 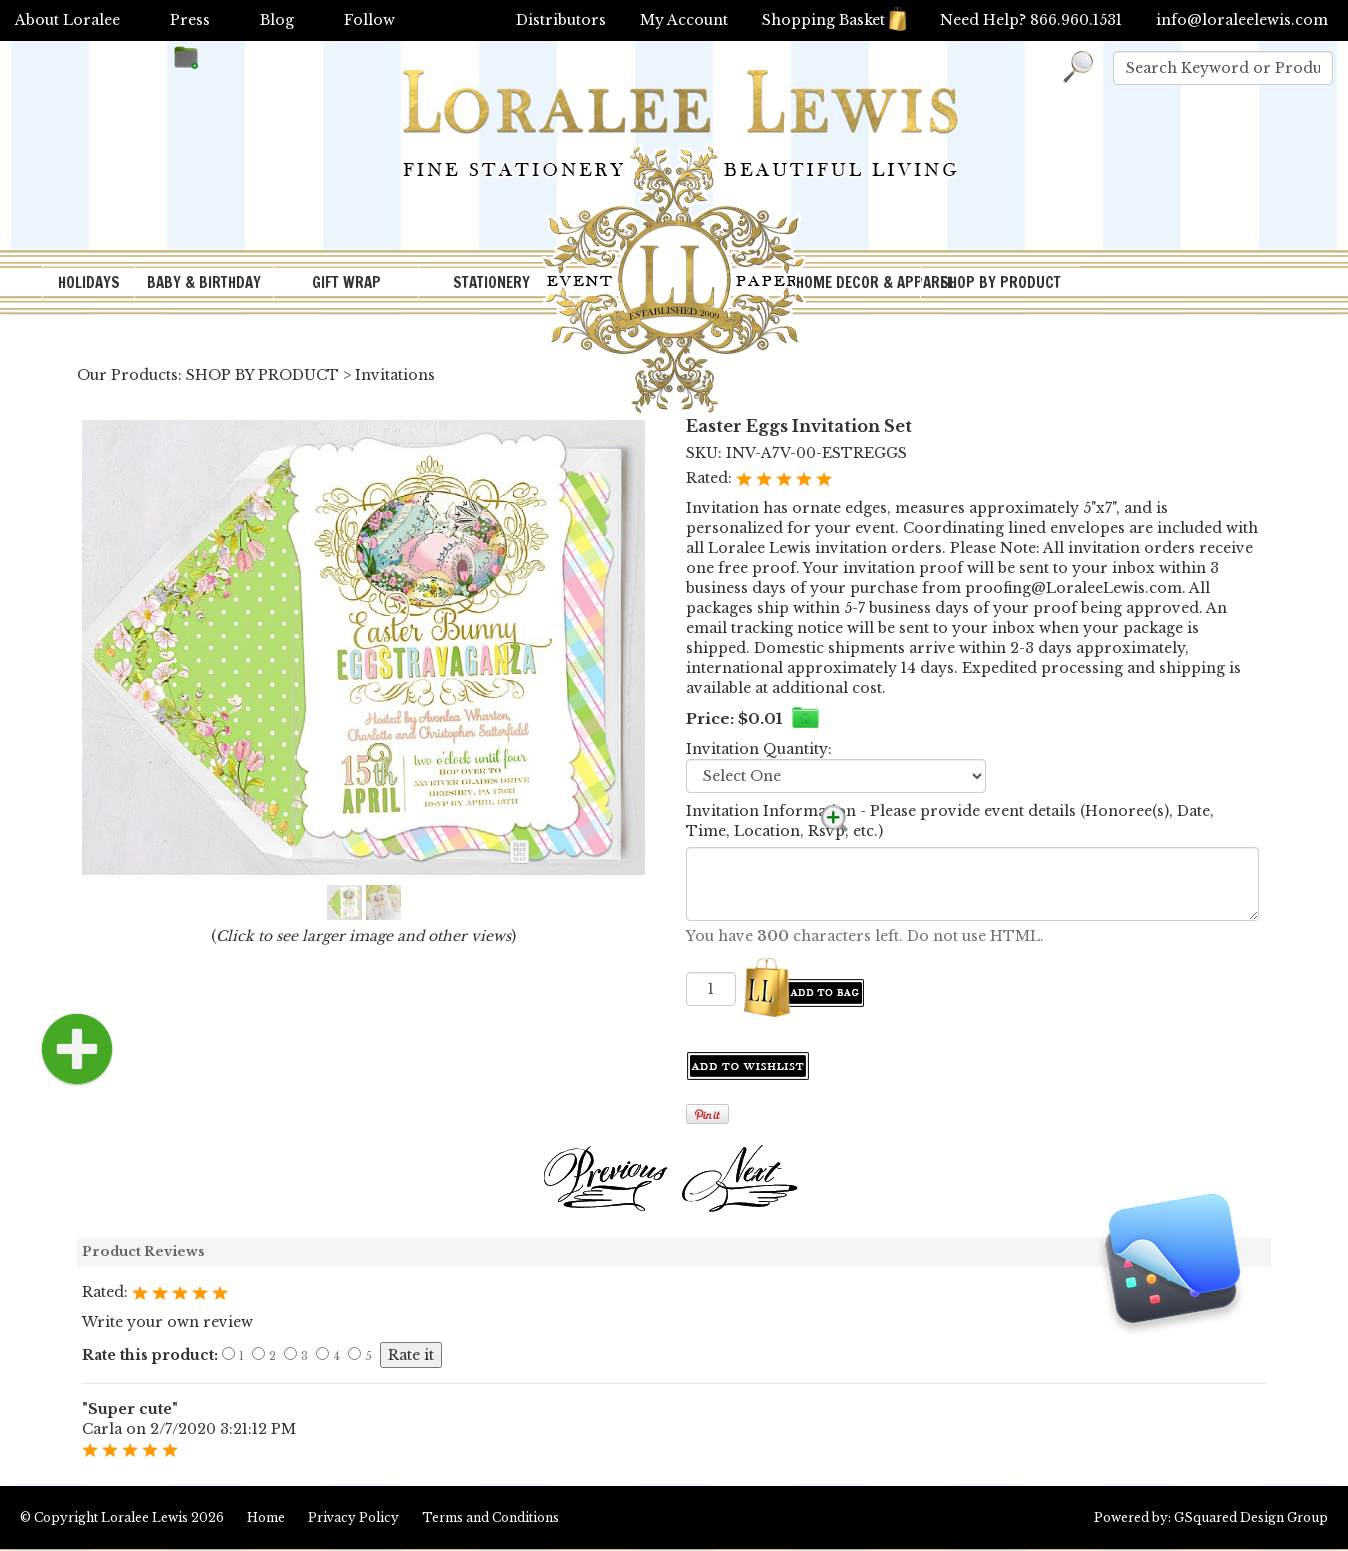 I want to click on indicates a Windows executable or downloadable program file, so click(x=519, y=851).